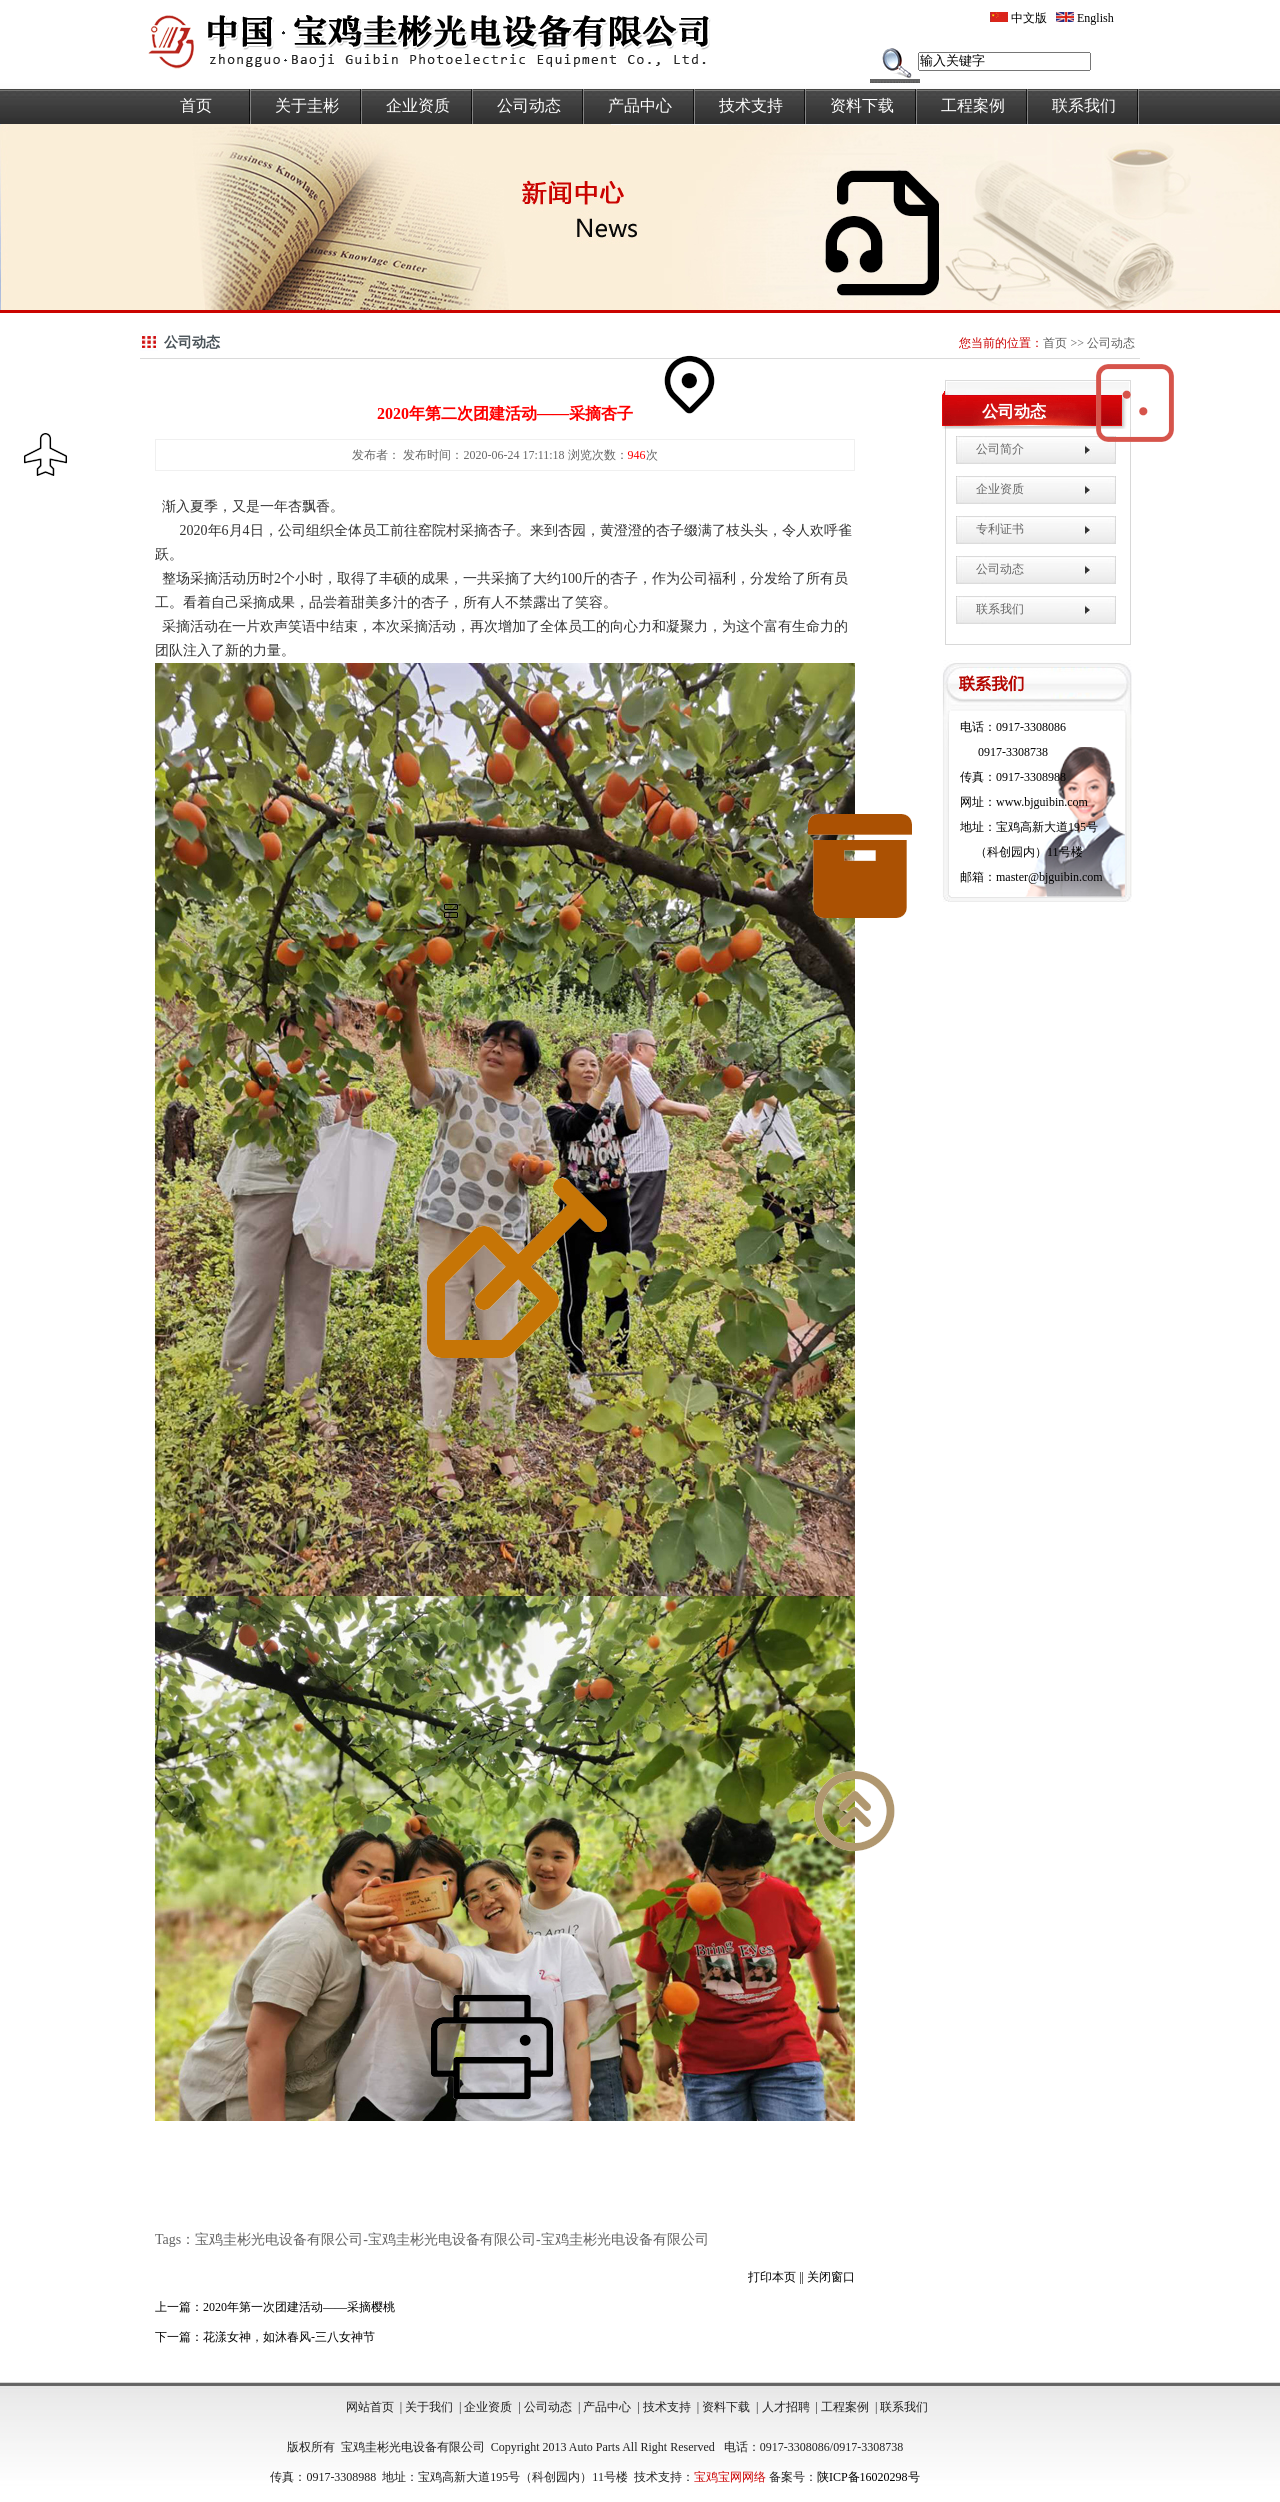 The width and height of the screenshot is (1280, 2502). Describe the element at coordinates (689, 384) in the screenshot. I see `view or set your current location` at that location.